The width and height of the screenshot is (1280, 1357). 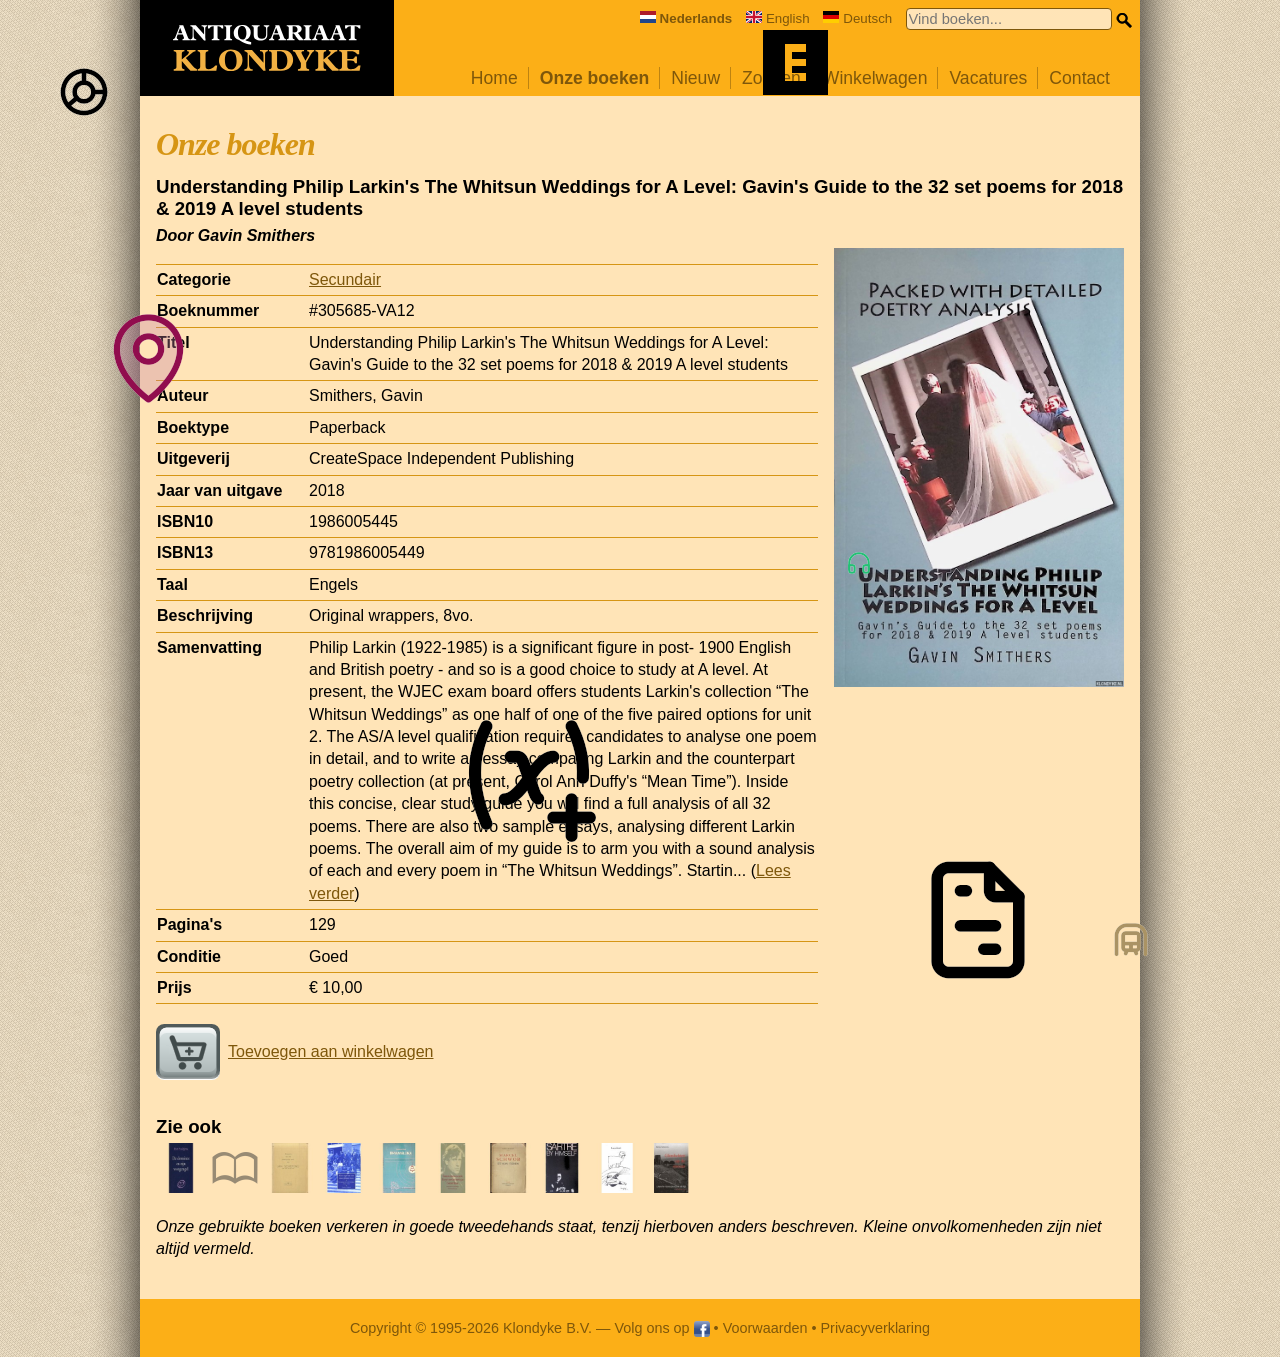 What do you see at coordinates (84, 92) in the screenshot?
I see `view analytics or statistics breakdown` at bounding box center [84, 92].